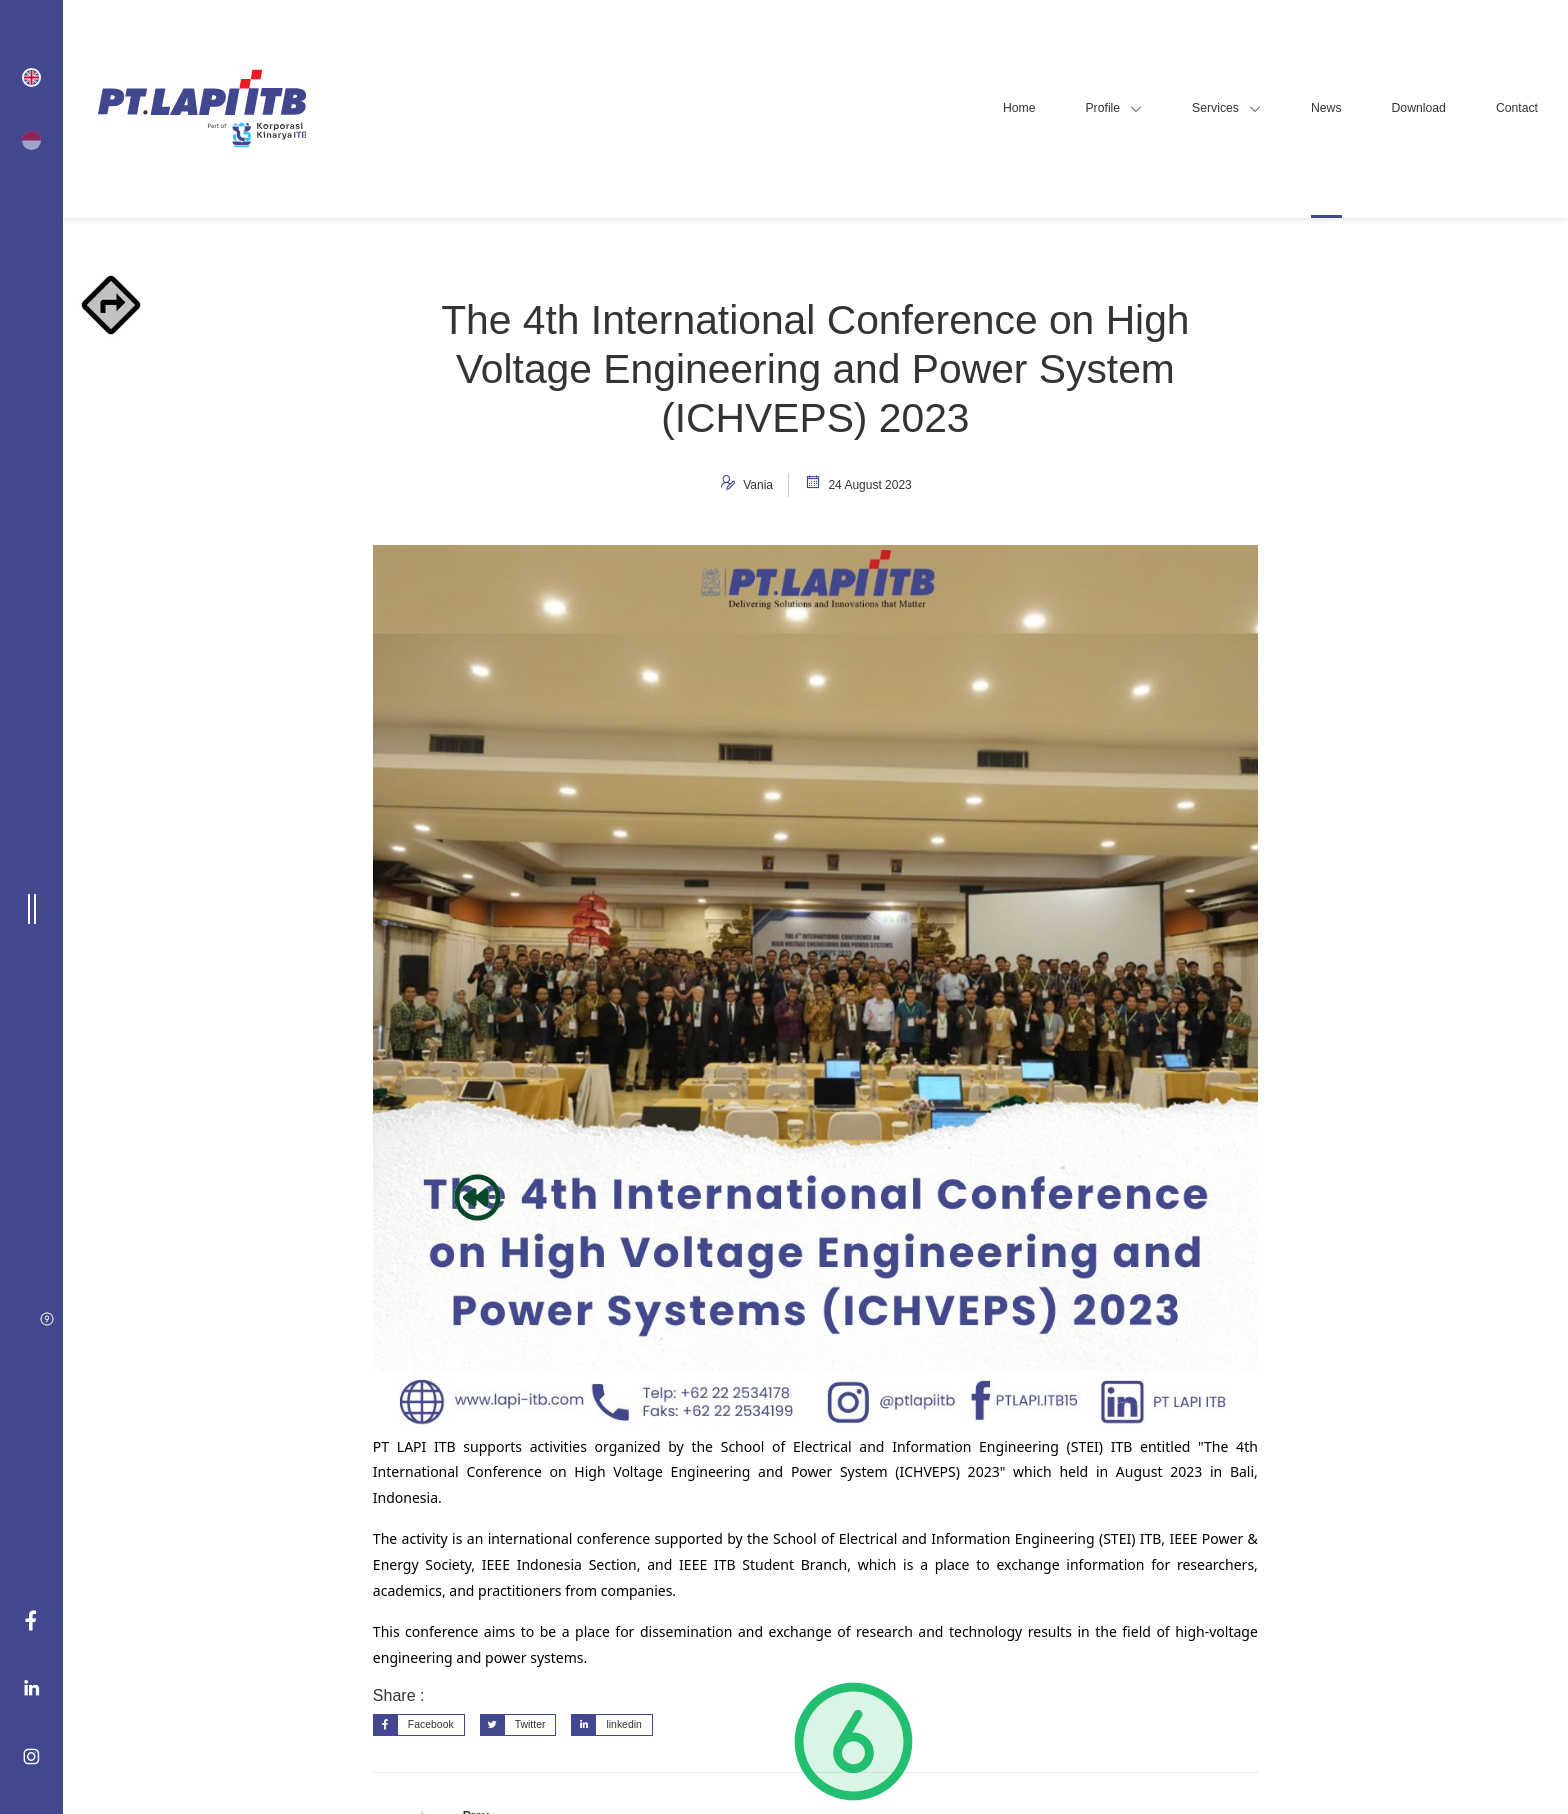 The height and width of the screenshot is (1814, 1568). Describe the element at coordinates (853, 1741) in the screenshot. I see `indicates step 6 in a multi-step process` at that location.